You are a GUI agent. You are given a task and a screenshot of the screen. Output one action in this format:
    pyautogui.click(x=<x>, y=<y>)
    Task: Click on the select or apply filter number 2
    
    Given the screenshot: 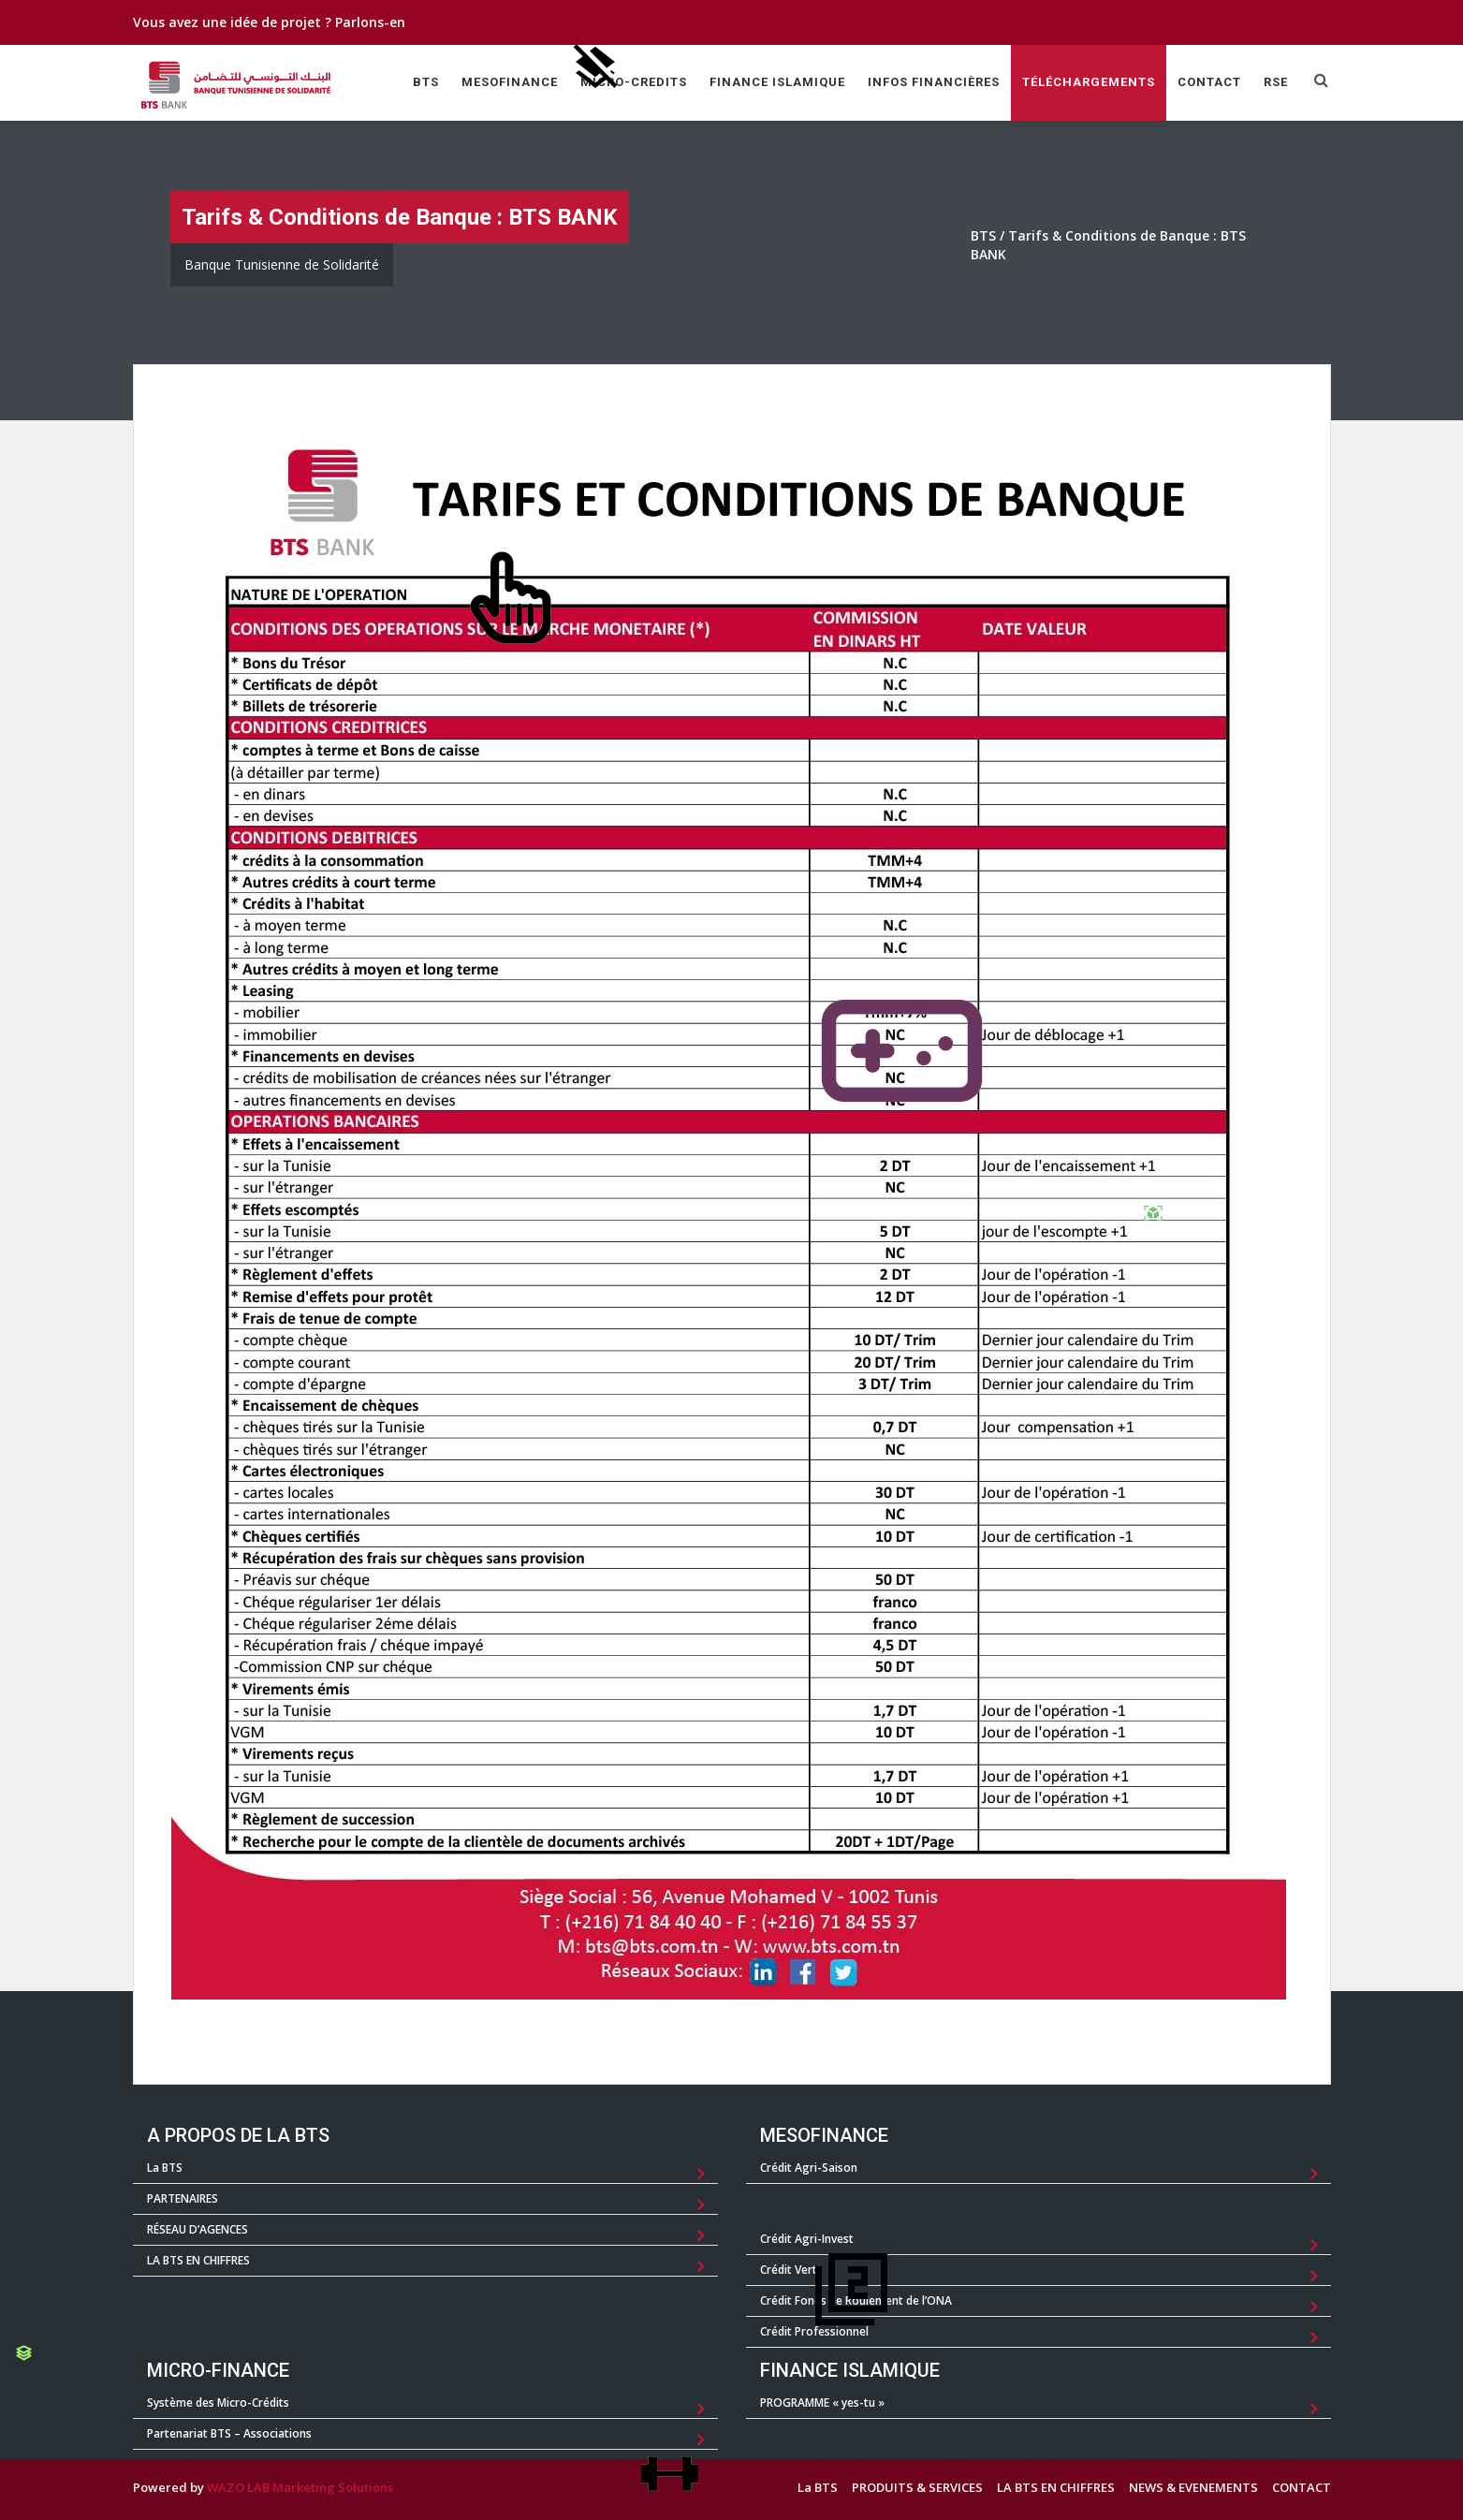 What is the action you would take?
    pyautogui.click(x=851, y=2289)
    